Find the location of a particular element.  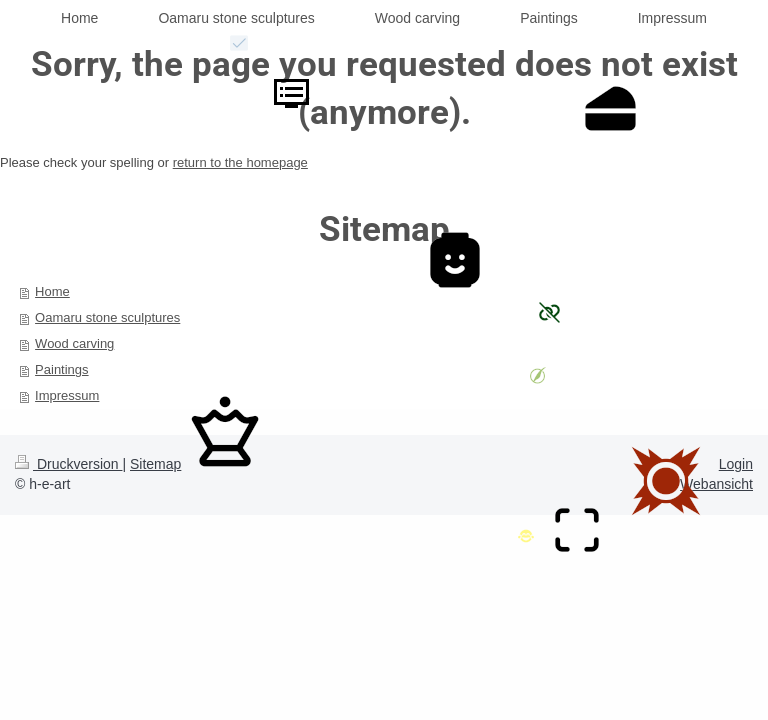

maximize window to full screen is located at coordinates (577, 530).